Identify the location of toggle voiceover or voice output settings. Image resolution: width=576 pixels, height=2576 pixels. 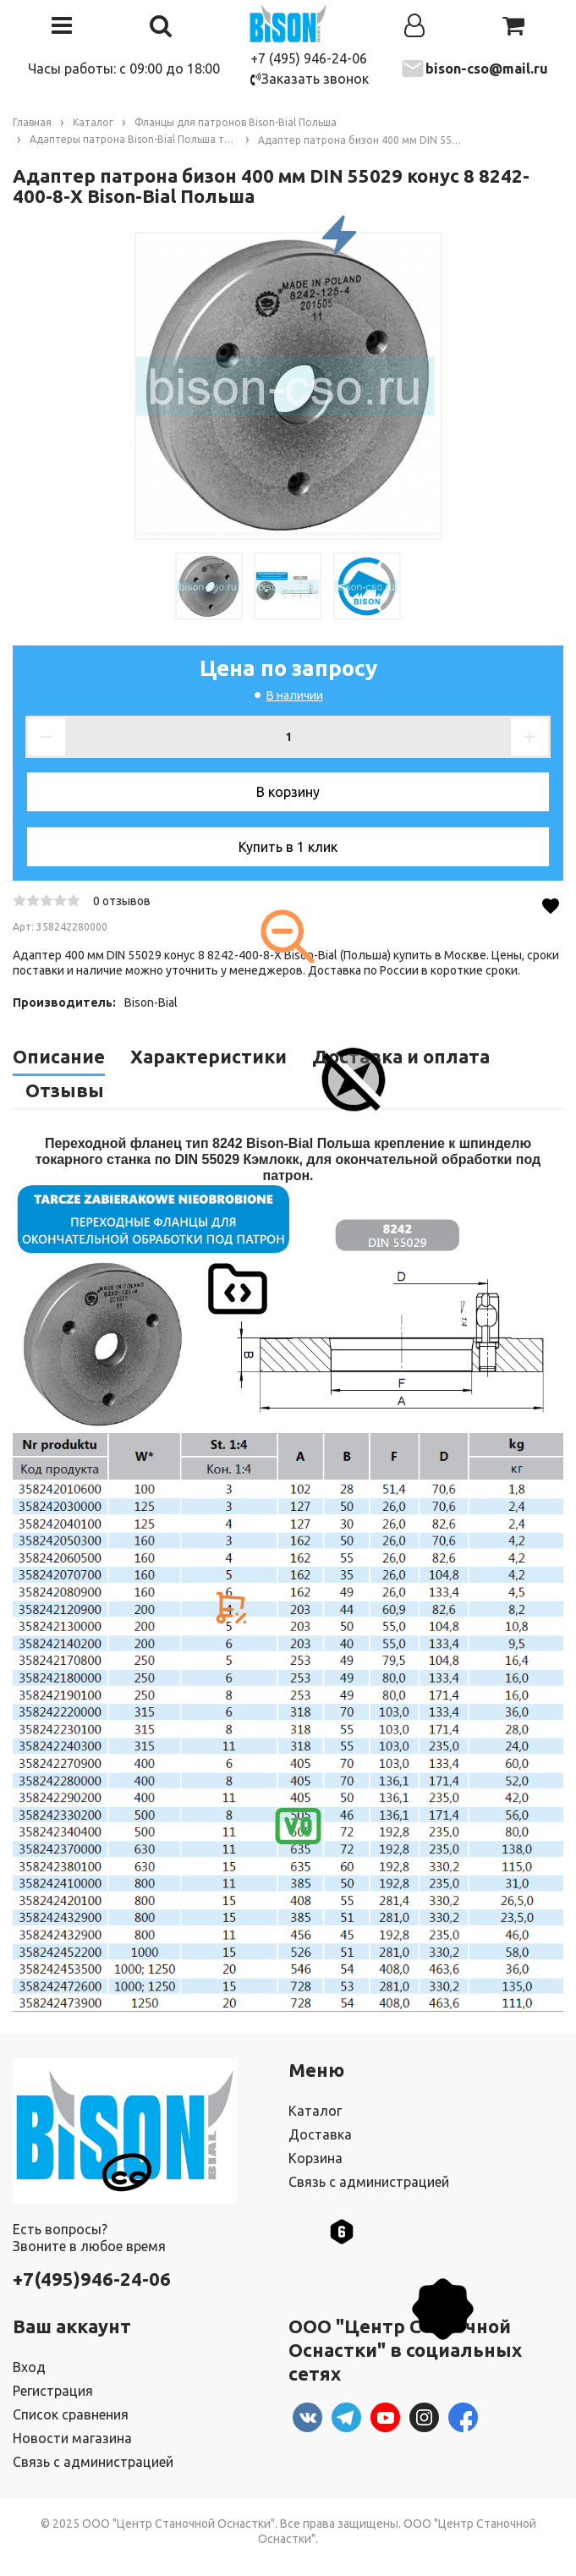
(298, 1826).